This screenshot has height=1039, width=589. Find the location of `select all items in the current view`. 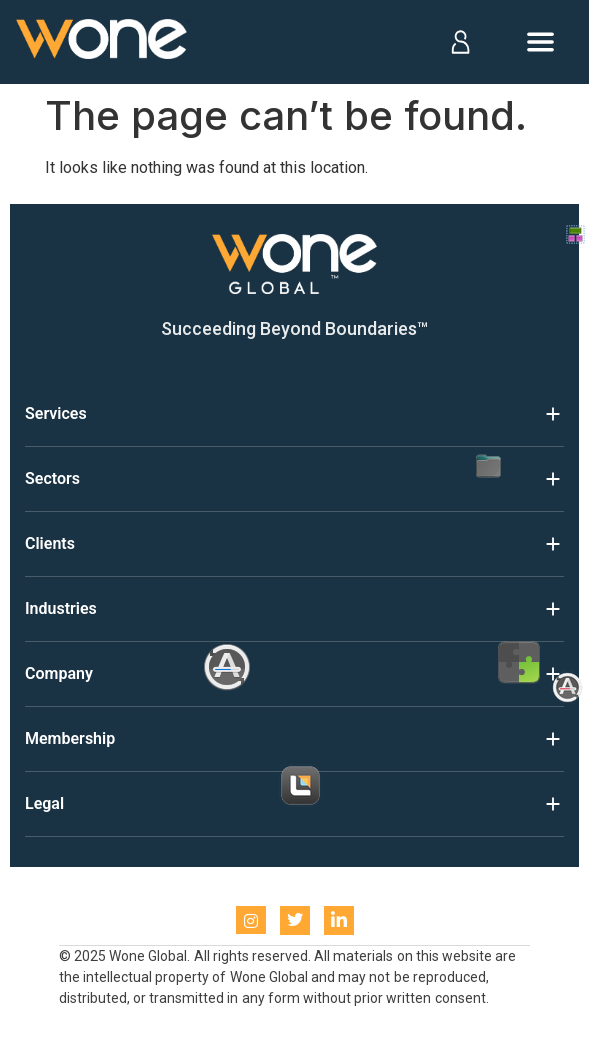

select all items in the current view is located at coordinates (575, 234).